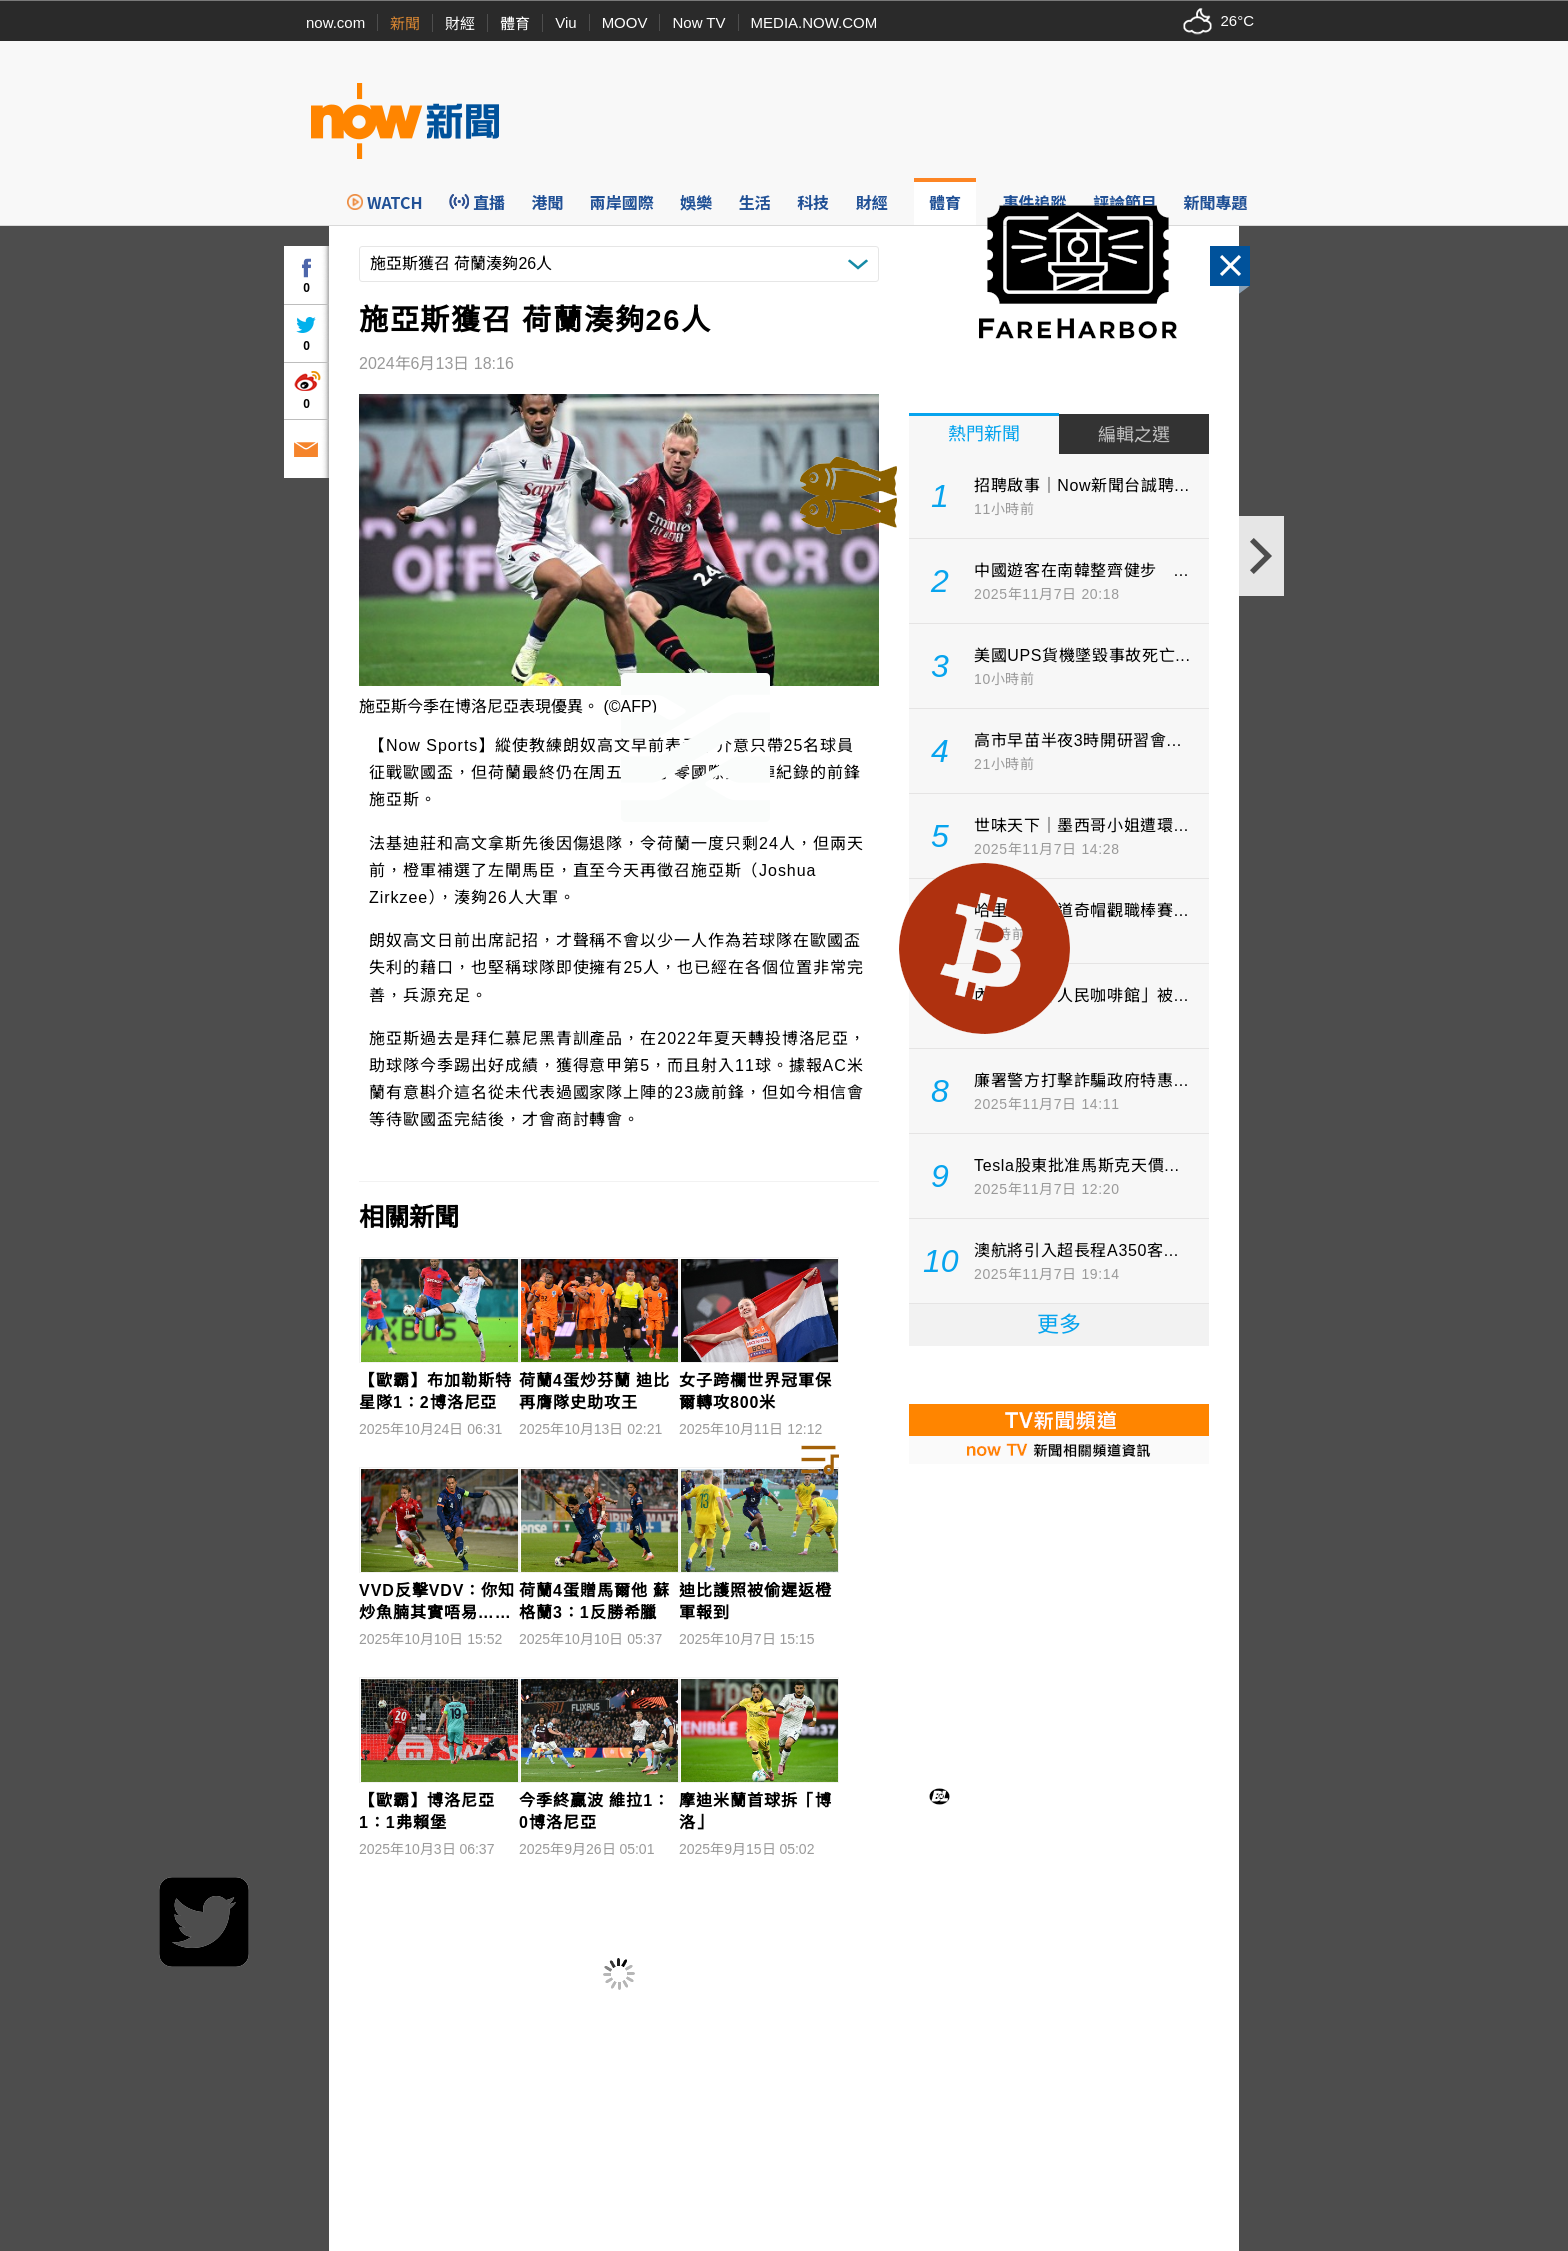  I want to click on view your playlist, so click(818, 1459).